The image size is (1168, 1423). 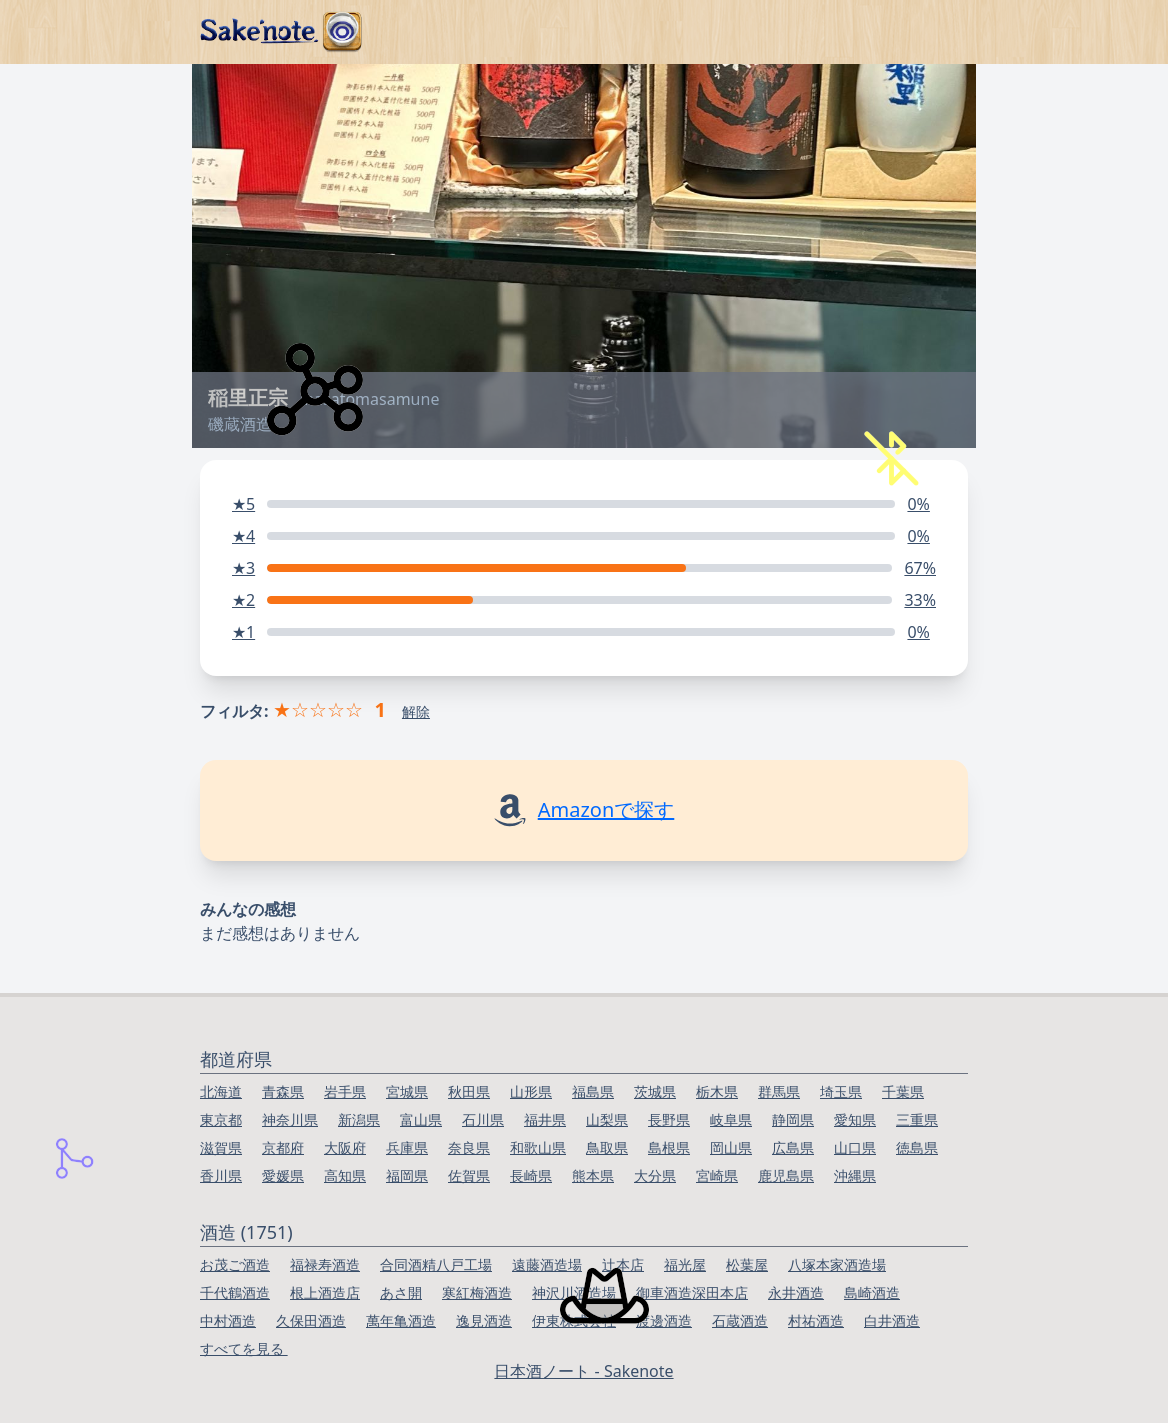 What do you see at coordinates (315, 391) in the screenshot?
I see `view network graph or connections` at bounding box center [315, 391].